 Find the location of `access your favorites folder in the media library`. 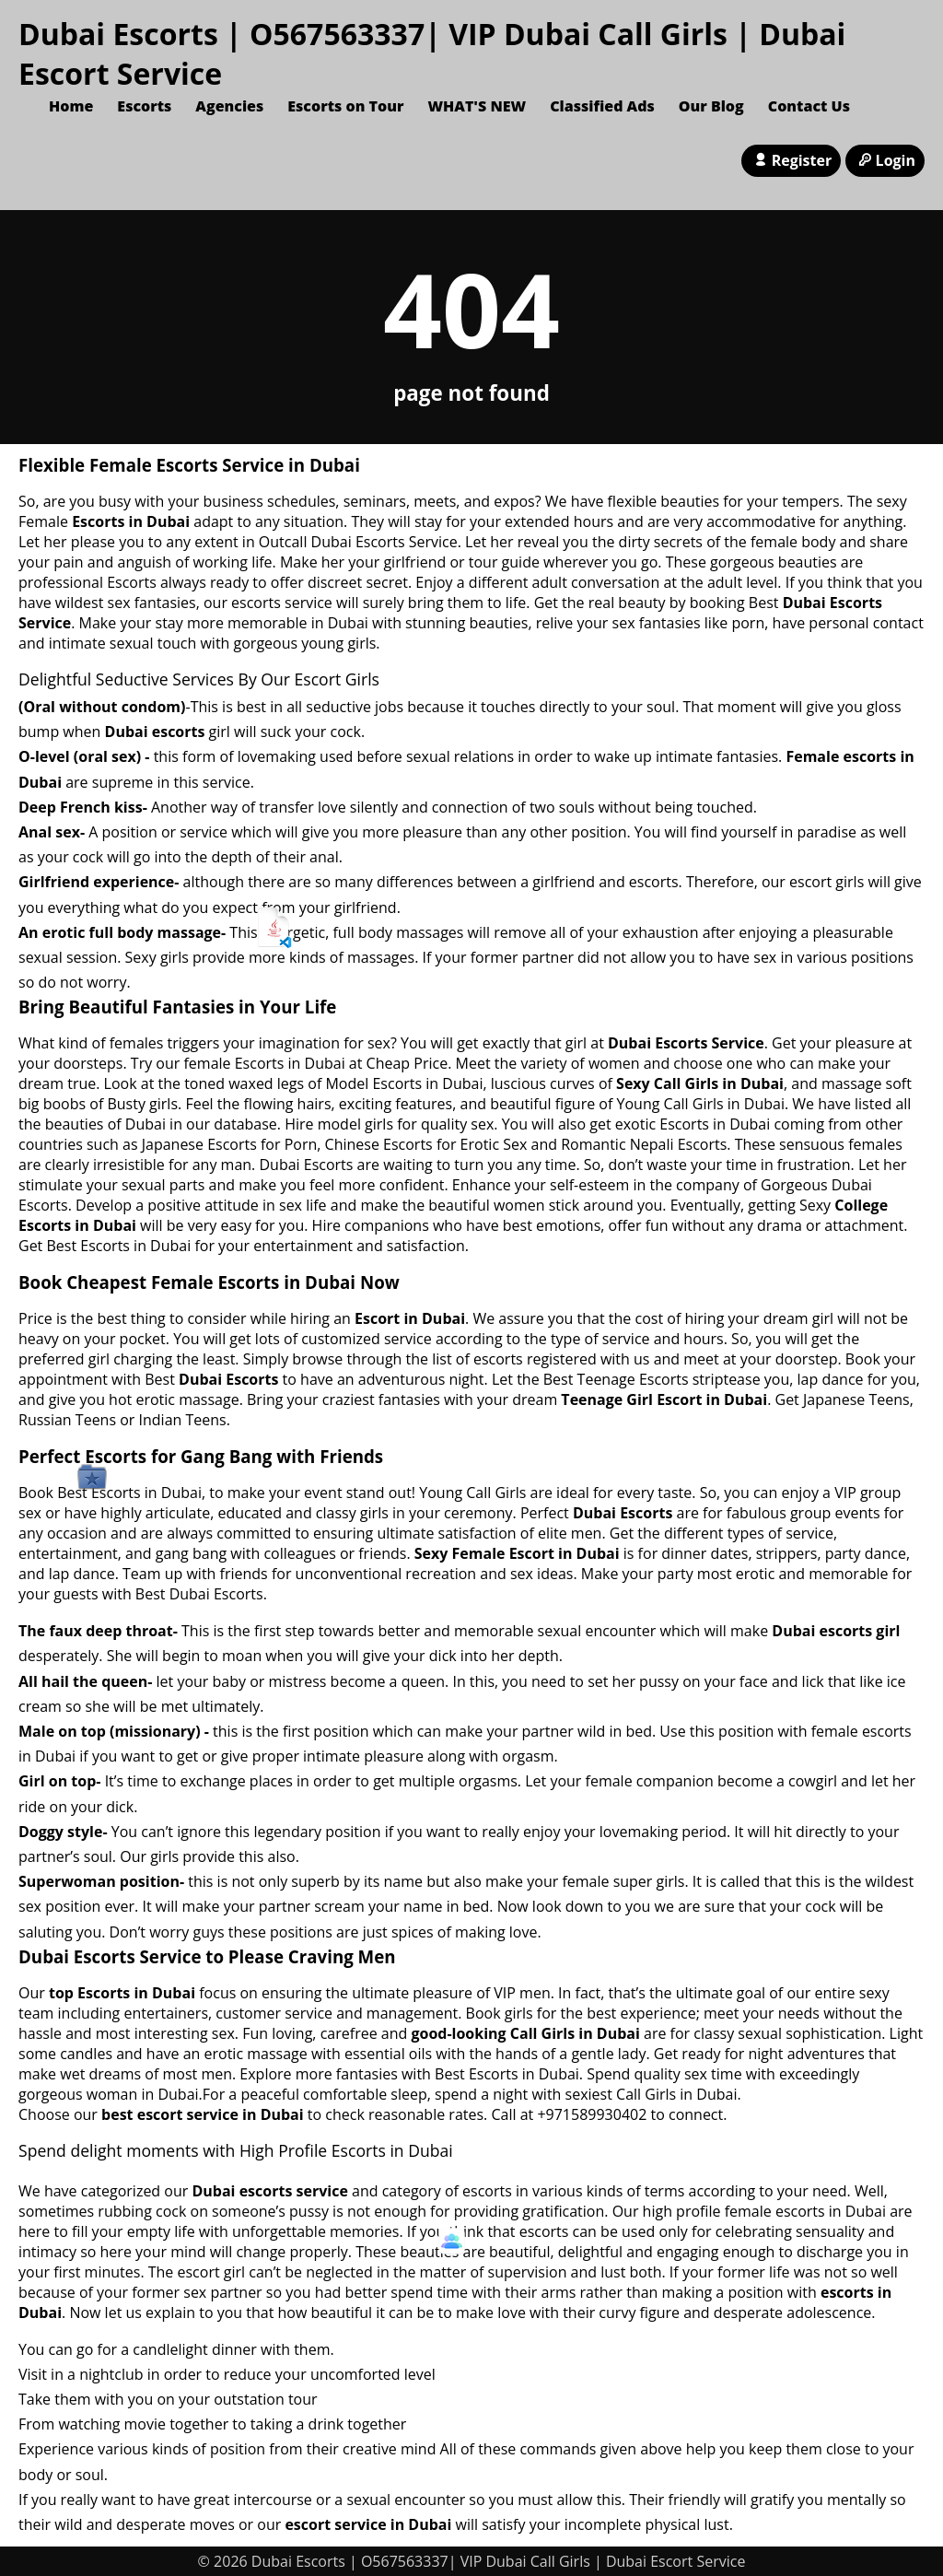

access your favorites folder in the media library is located at coordinates (92, 1477).